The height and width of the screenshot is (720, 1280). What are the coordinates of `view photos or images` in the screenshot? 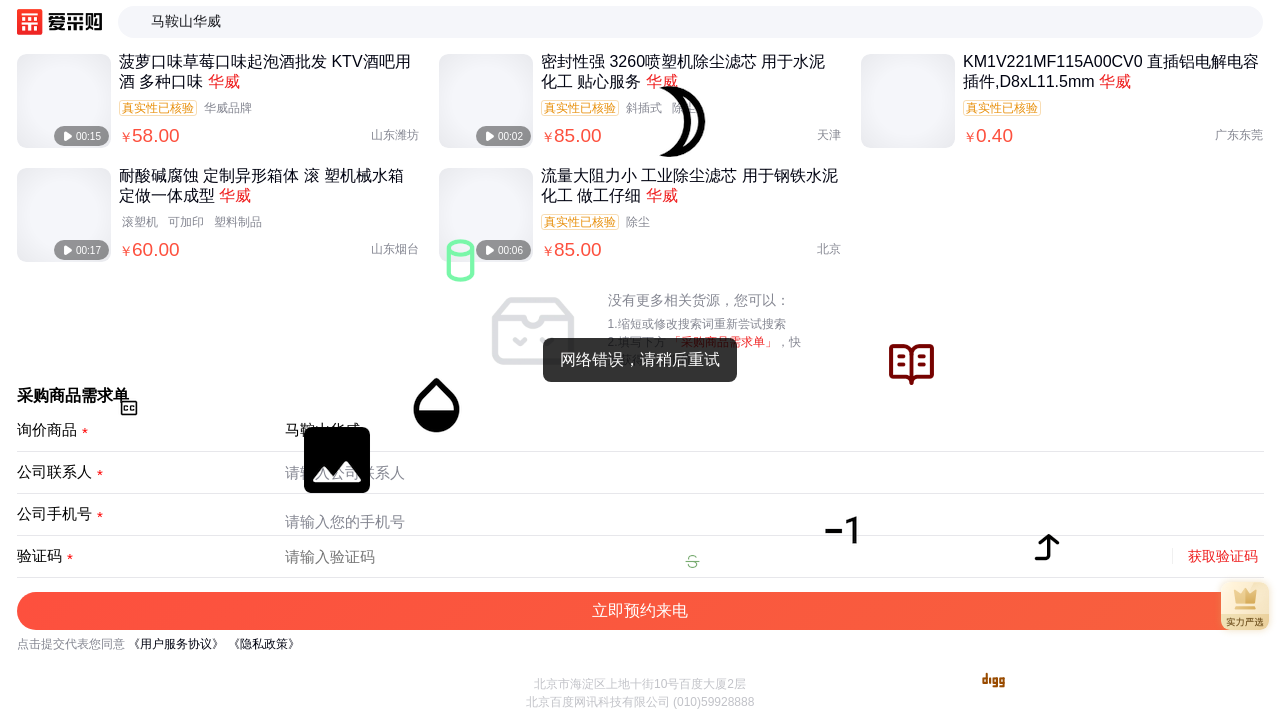 It's located at (337, 460).